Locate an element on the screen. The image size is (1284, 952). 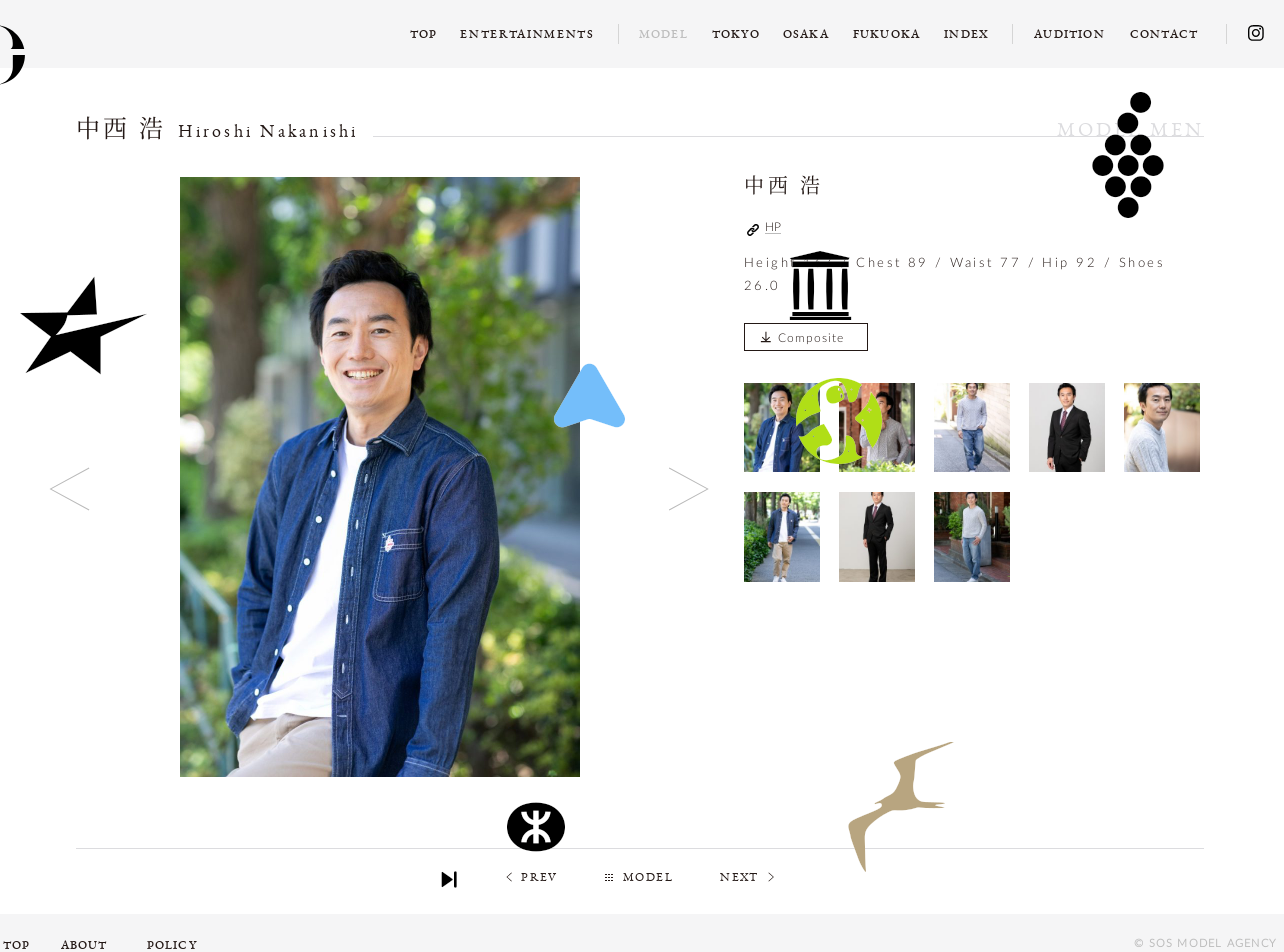
spaceship brand logo is located at coordinates (589, 395).